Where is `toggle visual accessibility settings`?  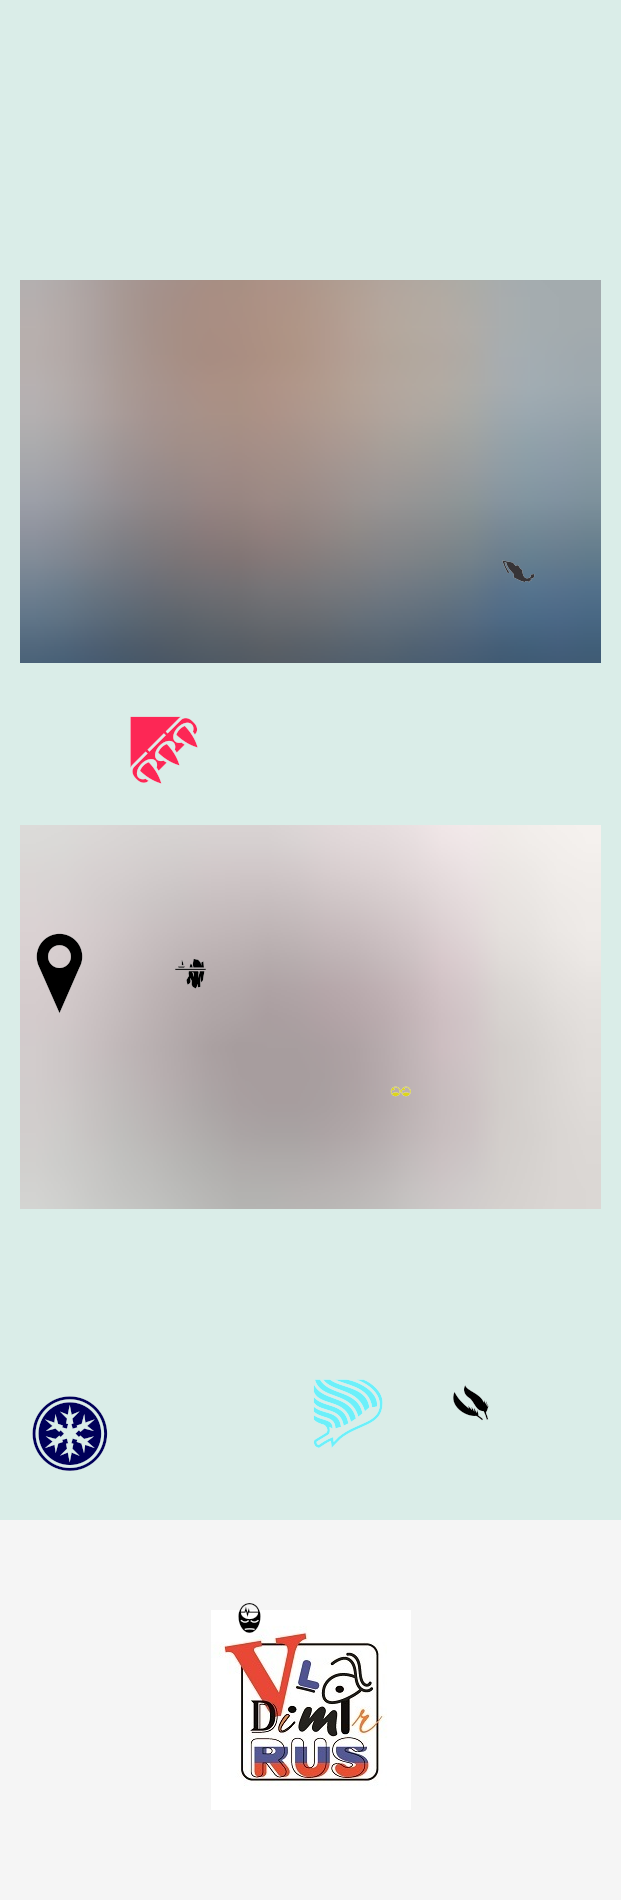 toggle visual accessibility settings is located at coordinates (401, 1091).